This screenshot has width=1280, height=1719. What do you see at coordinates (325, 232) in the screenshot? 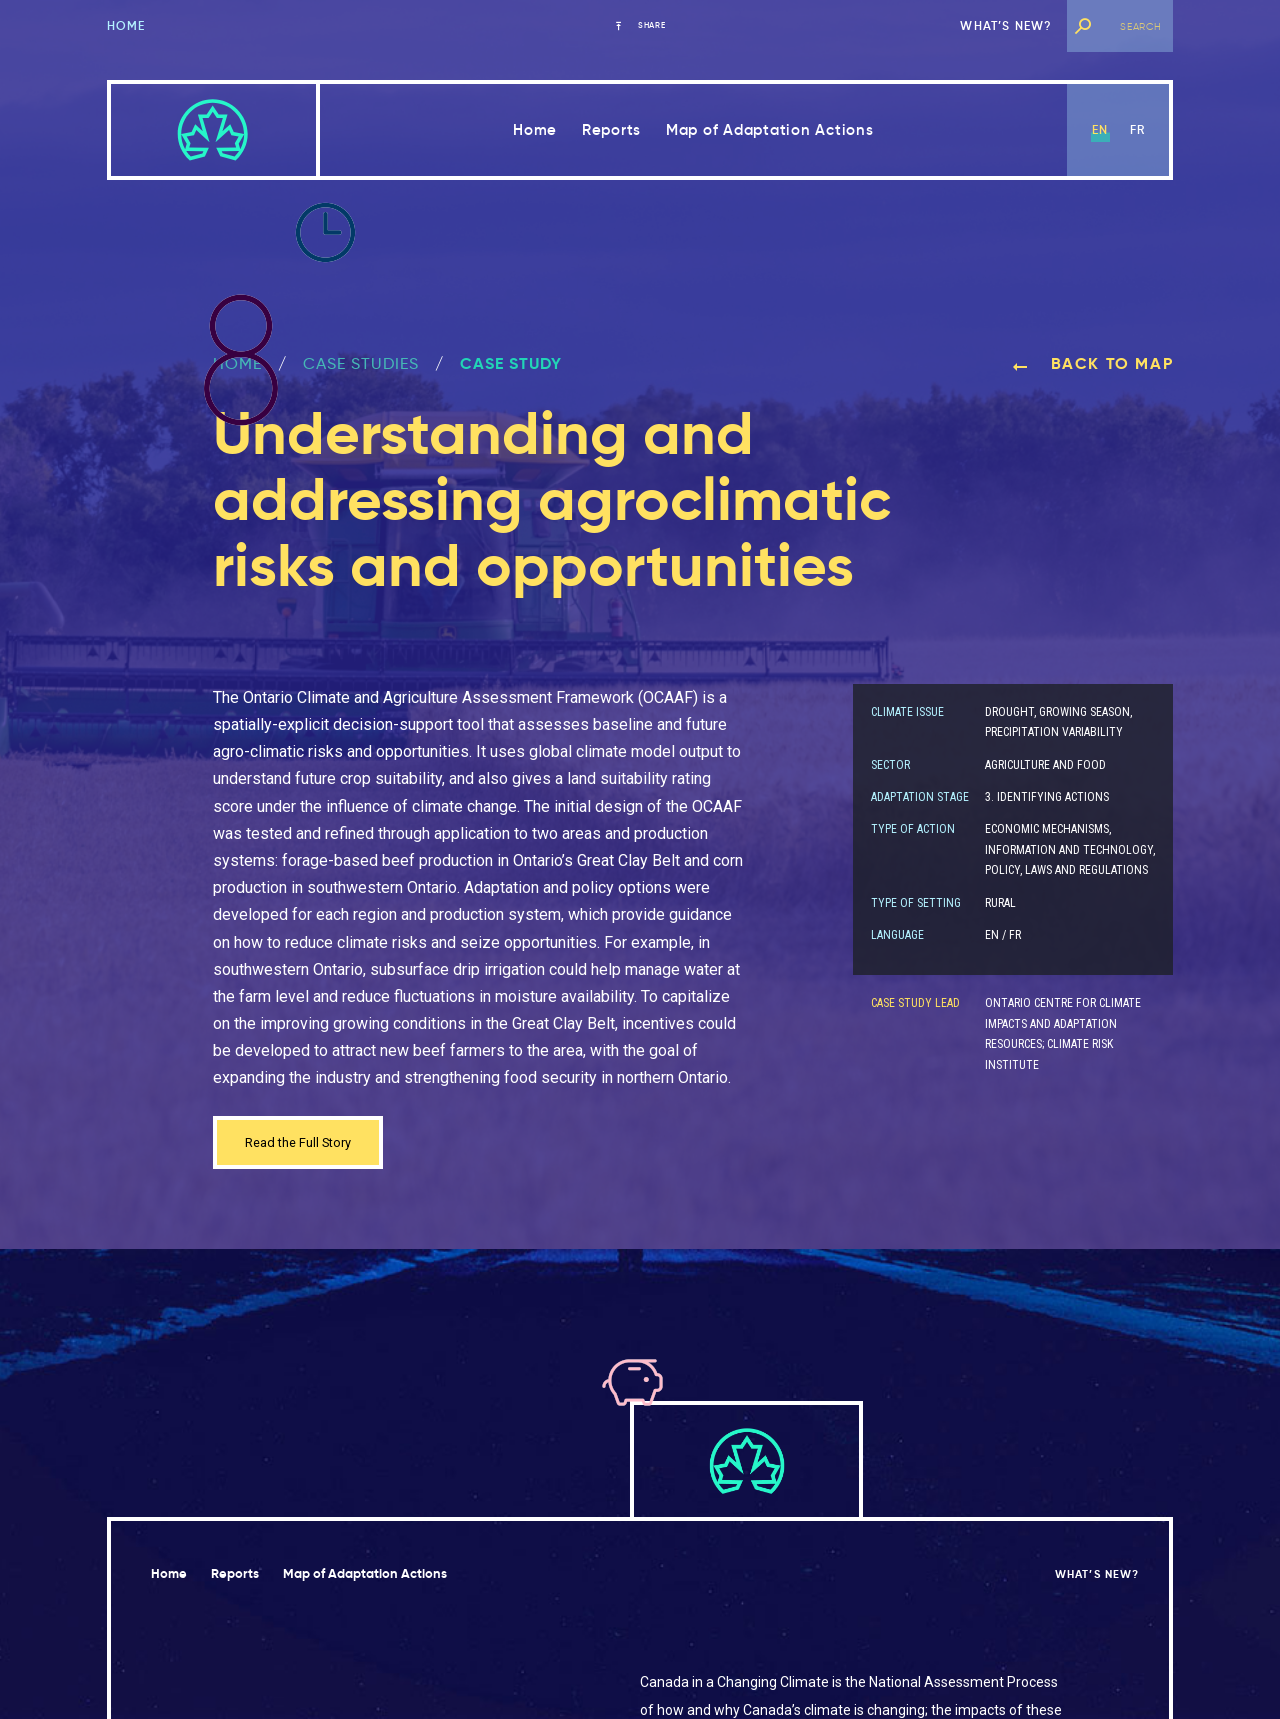
I see `view time or clock settings` at bounding box center [325, 232].